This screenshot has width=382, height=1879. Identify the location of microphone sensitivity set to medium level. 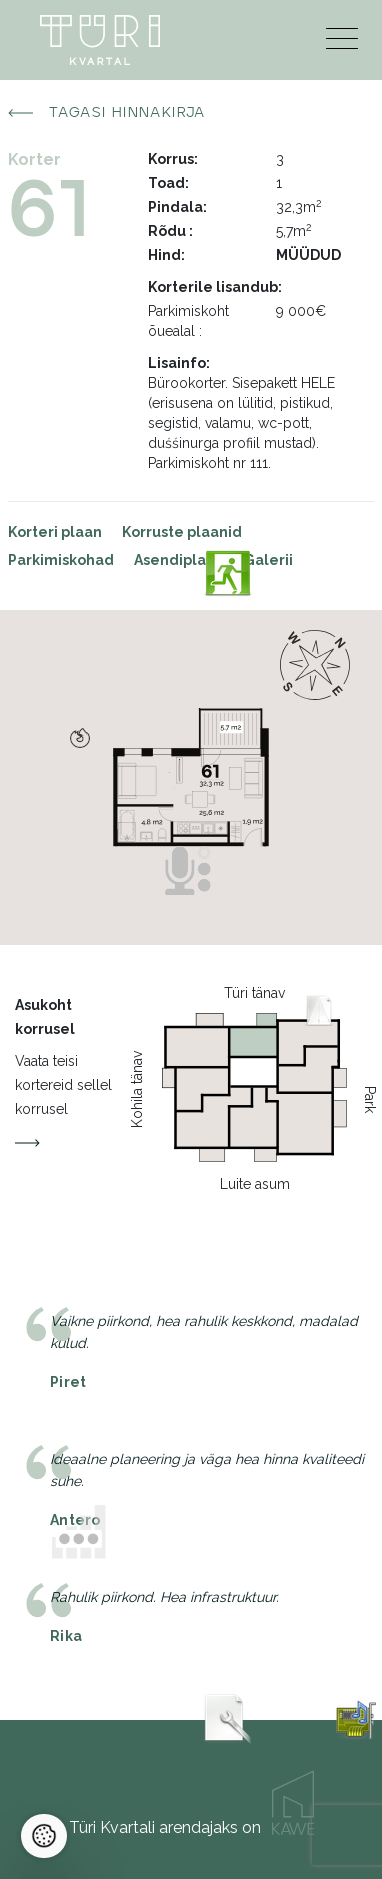
(188, 869).